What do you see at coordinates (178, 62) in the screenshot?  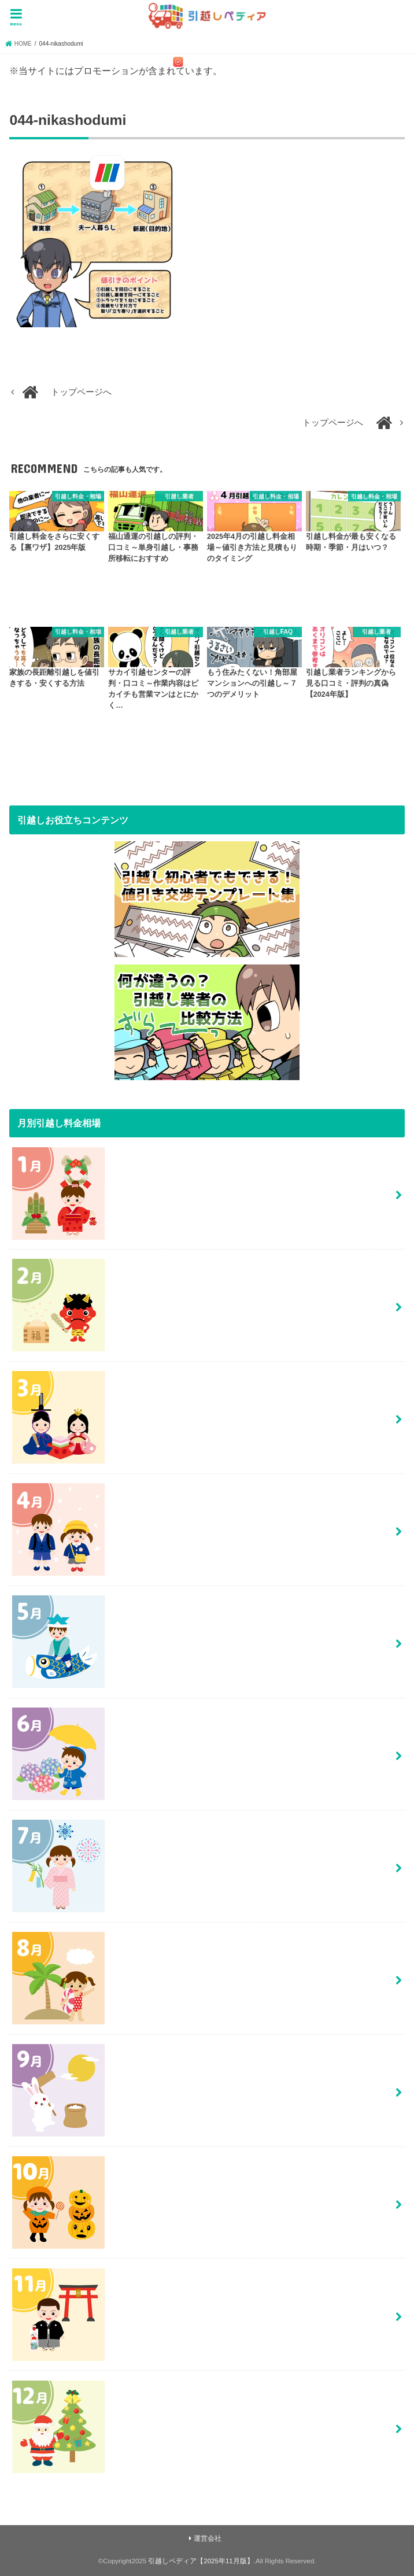 I see `open dconf editor to modify system configuration settings` at bounding box center [178, 62].